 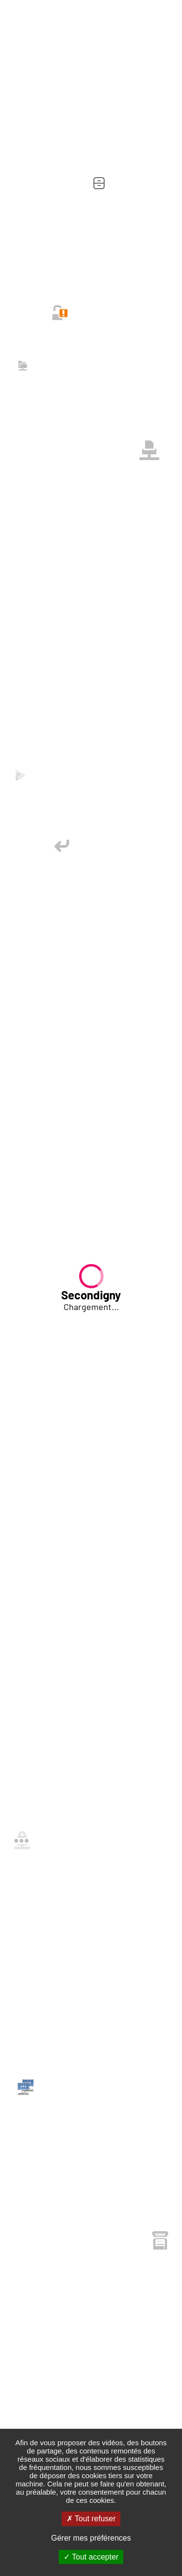 What do you see at coordinates (25, 2087) in the screenshot?
I see `indicates active network data transfer (sending and receiving)` at bounding box center [25, 2087].